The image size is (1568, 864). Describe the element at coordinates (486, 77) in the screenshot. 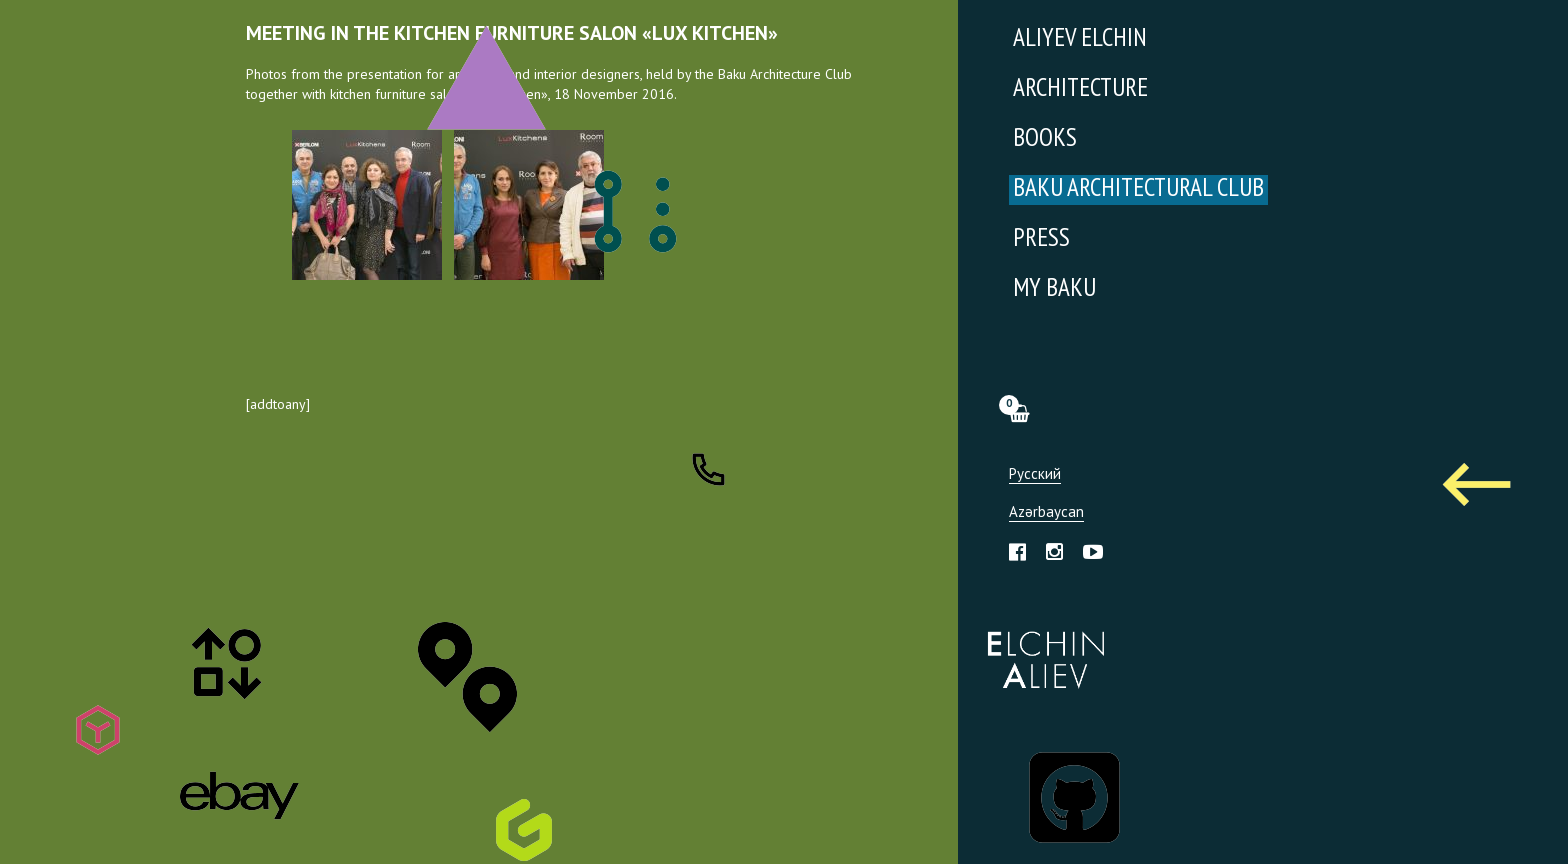

I see `vercel logo` at that location.